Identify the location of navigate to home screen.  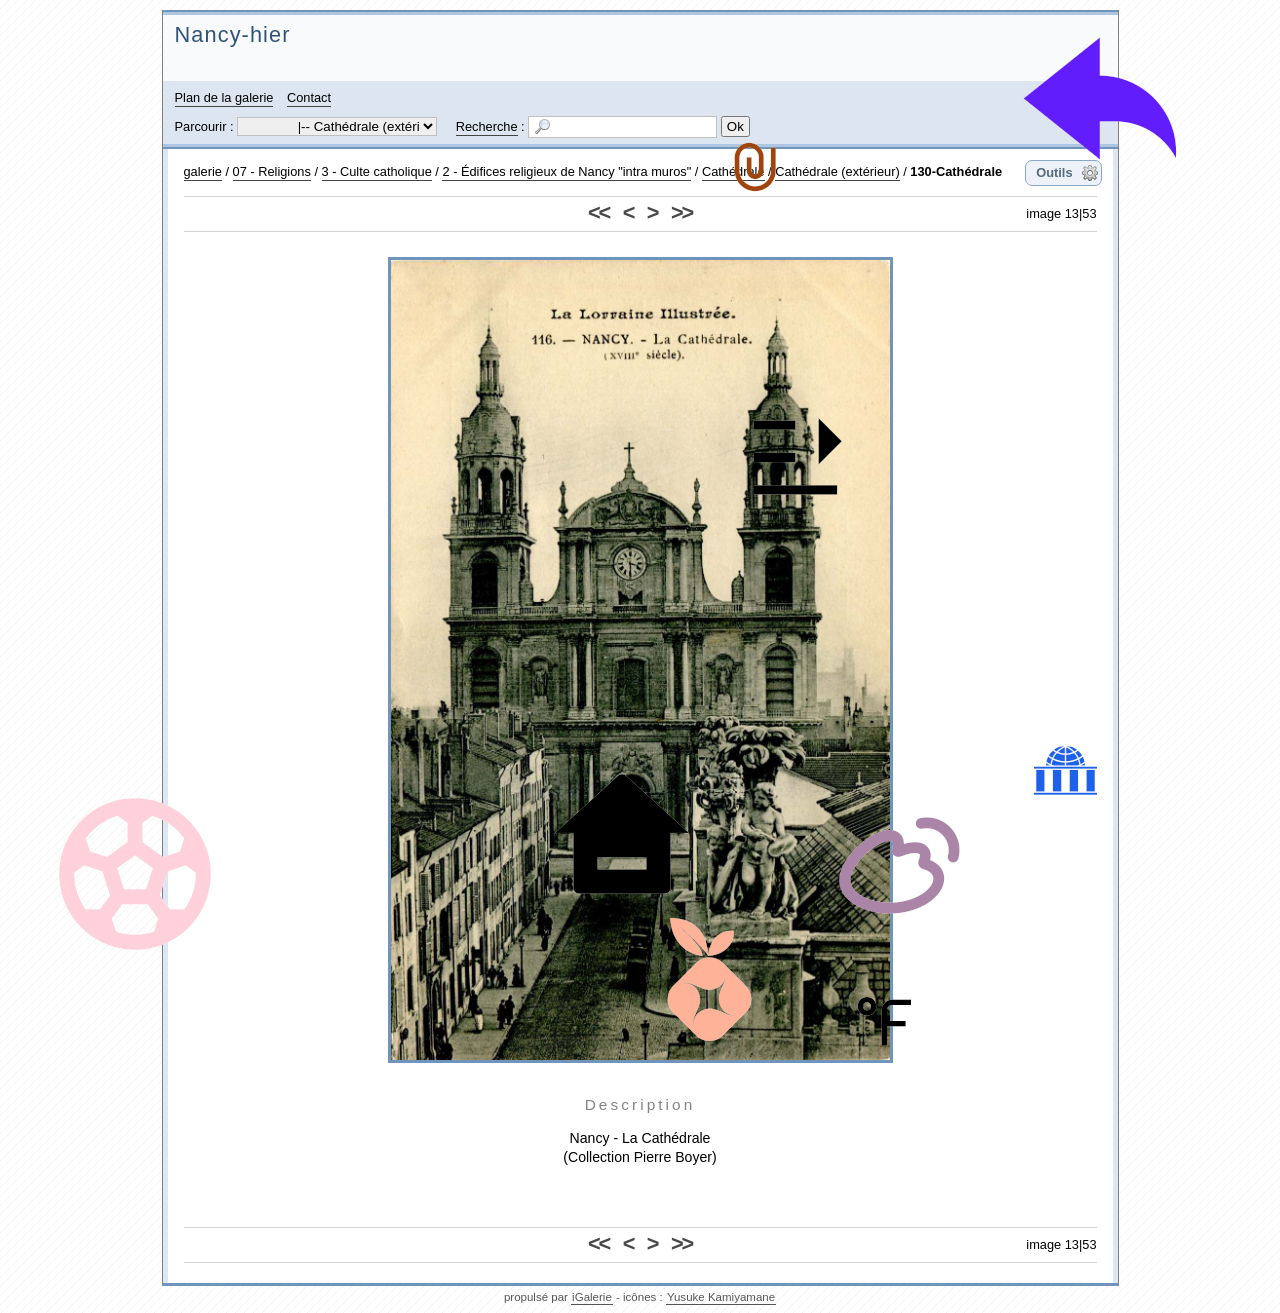
(622, 839).